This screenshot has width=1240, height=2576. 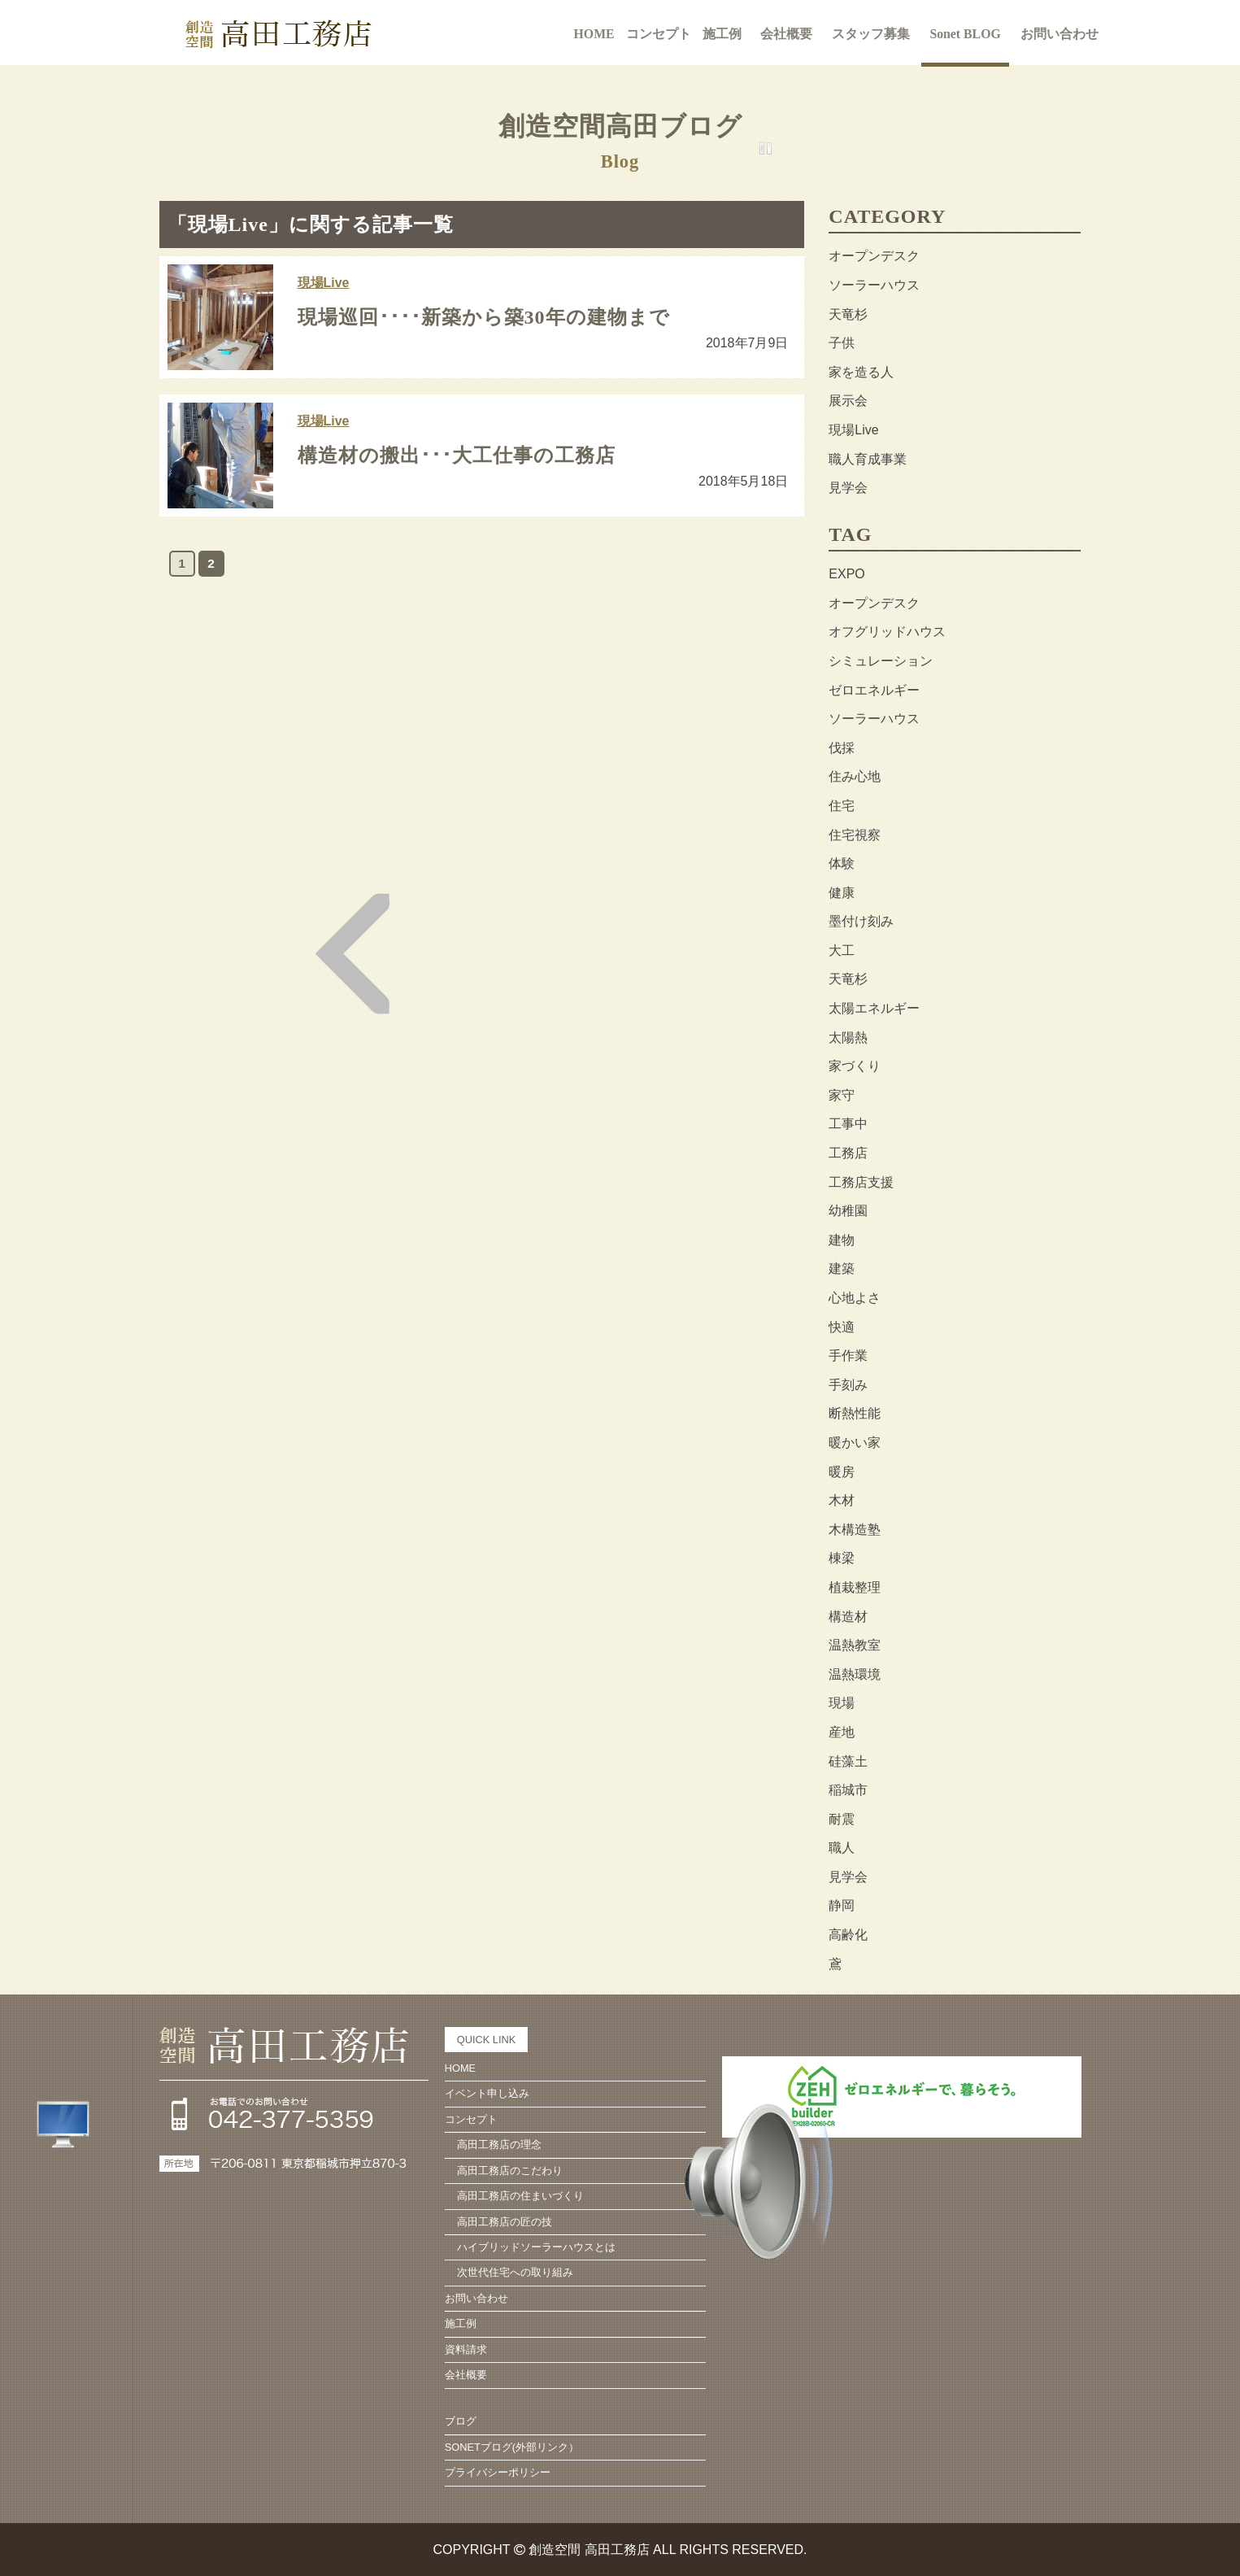 I want to click on pause media playback, so click(x=765, y=148).